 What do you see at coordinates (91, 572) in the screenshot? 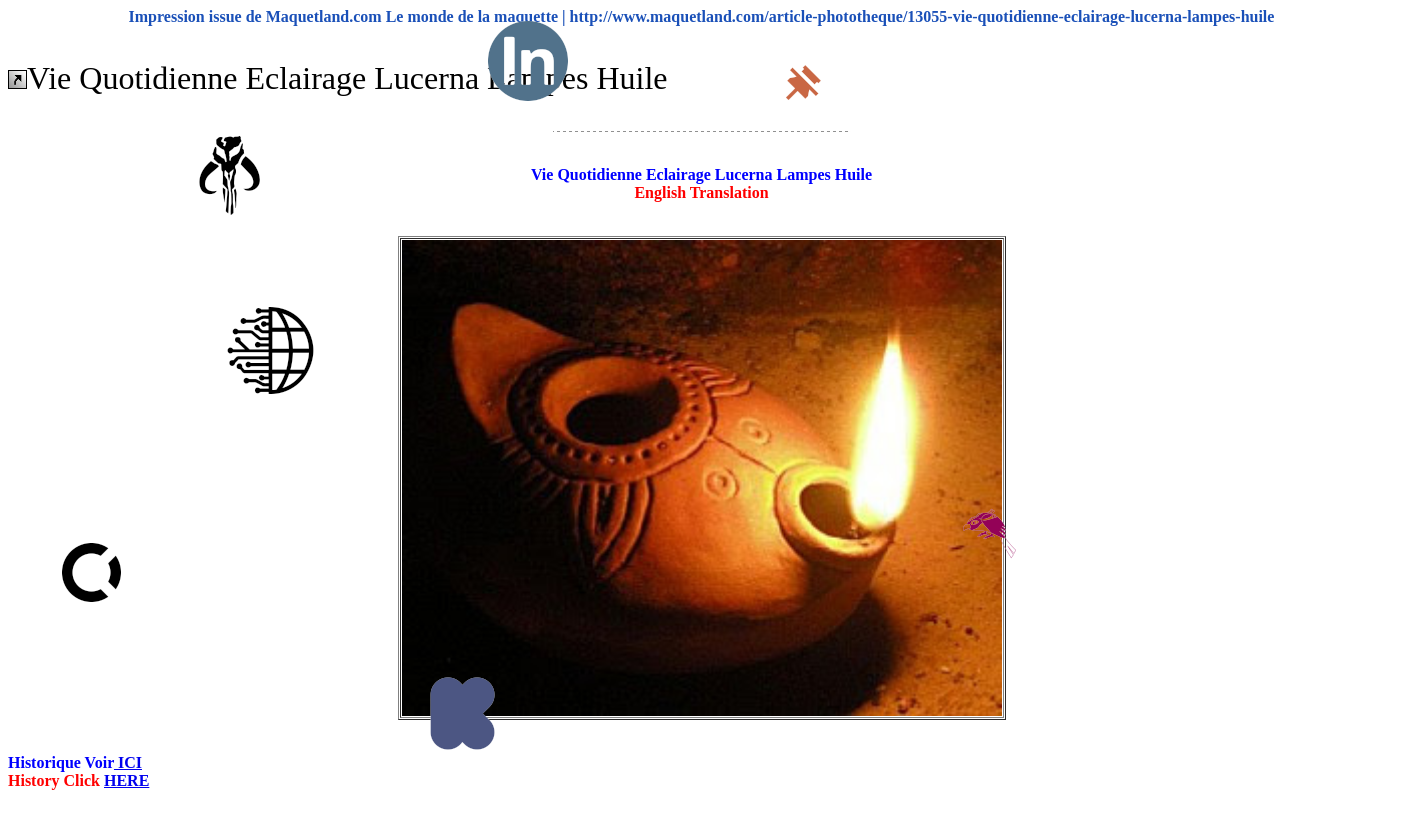
I see `visit open collective profile or page` at bounding box center [91, 572].